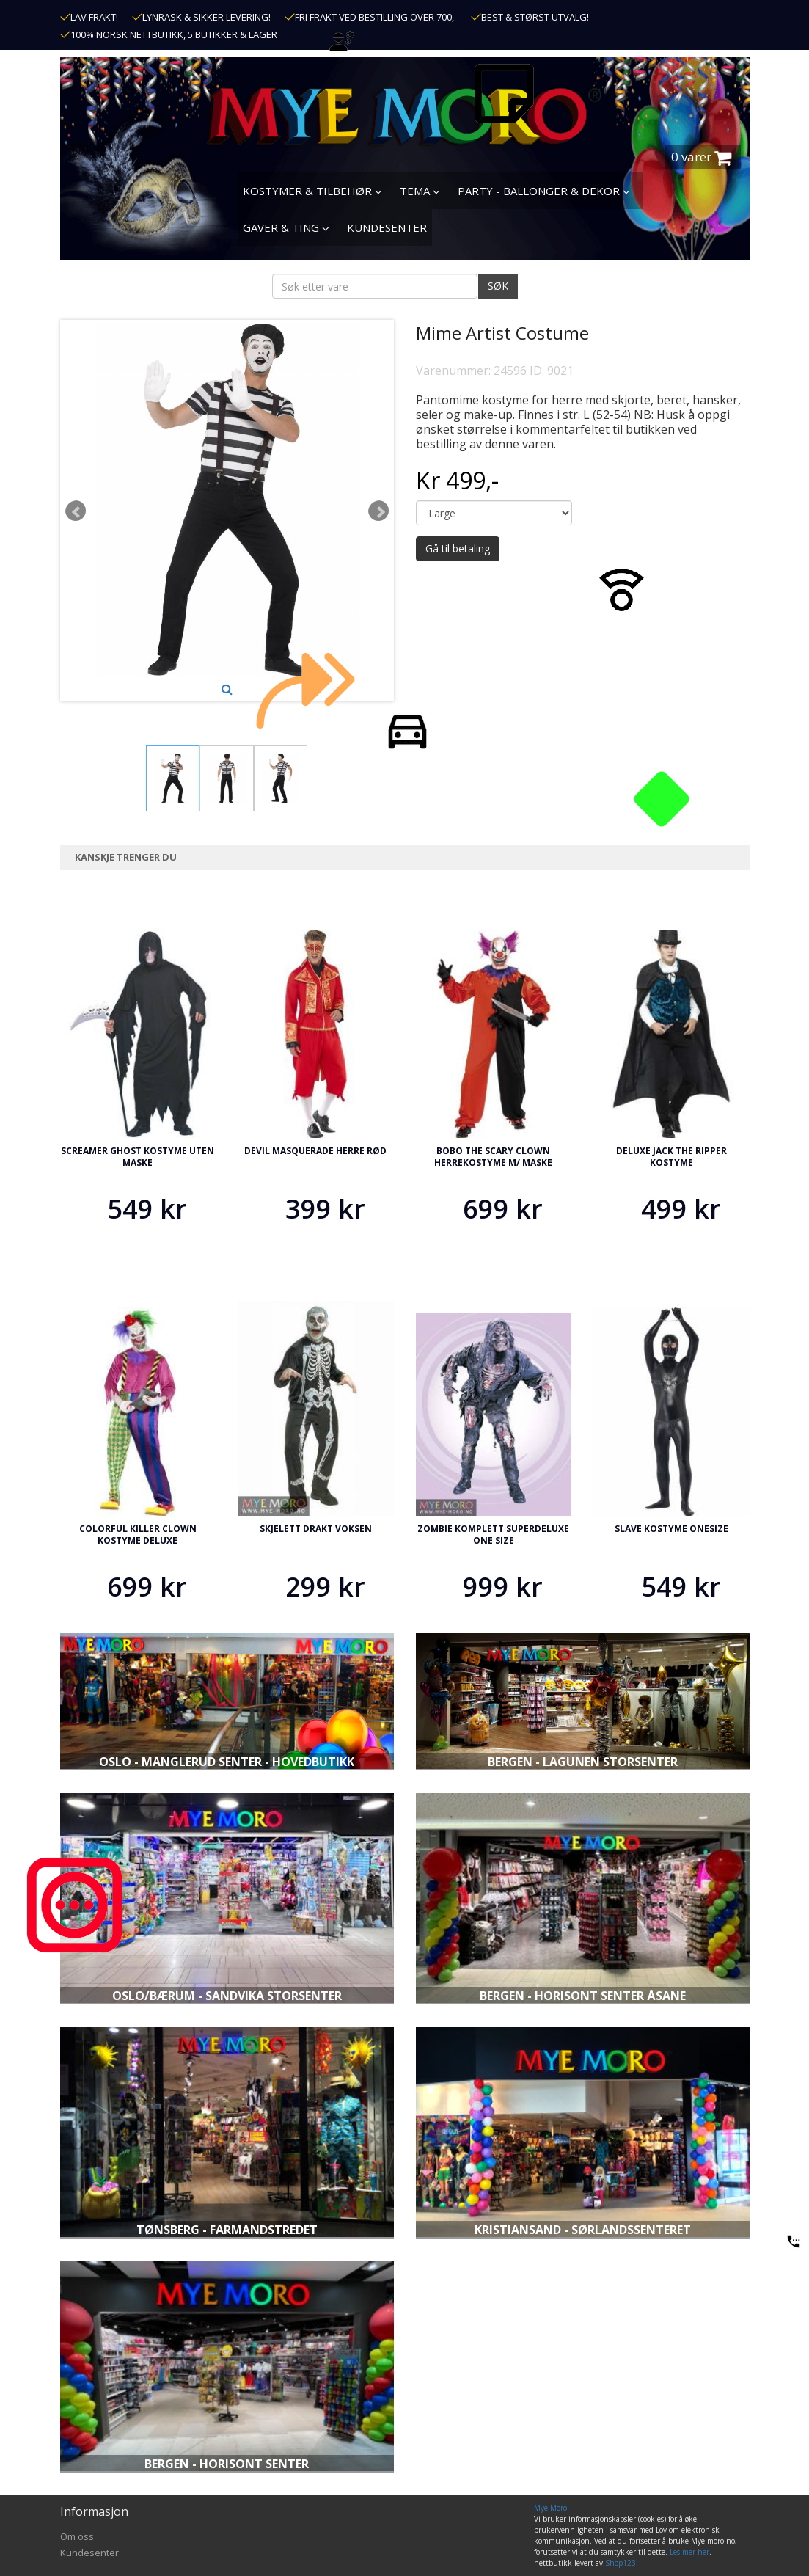  I want to click on access engineering or technical settings, so click(342, 41).